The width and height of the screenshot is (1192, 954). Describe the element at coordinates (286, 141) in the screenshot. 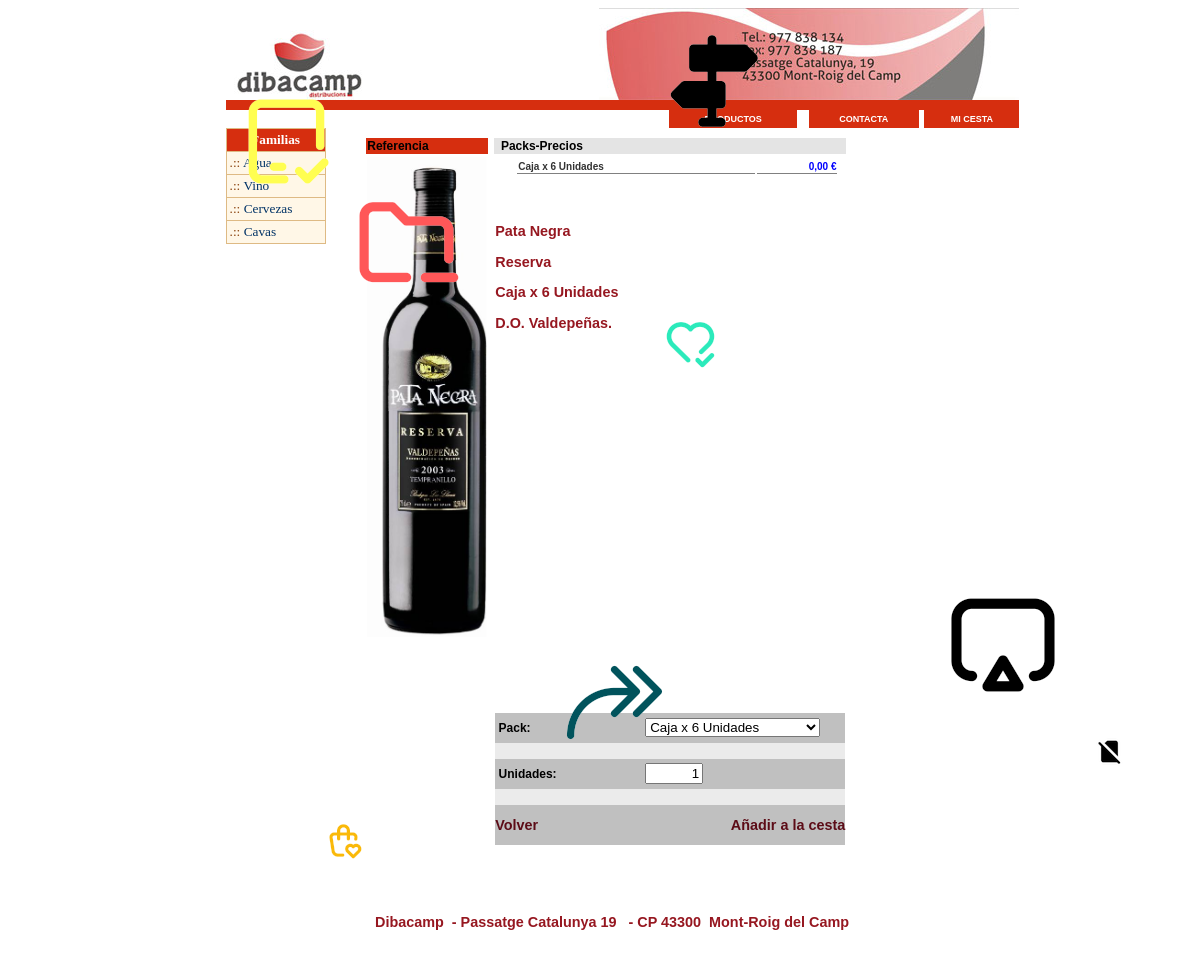

I see `ipad successfully connected or paired` at that location.